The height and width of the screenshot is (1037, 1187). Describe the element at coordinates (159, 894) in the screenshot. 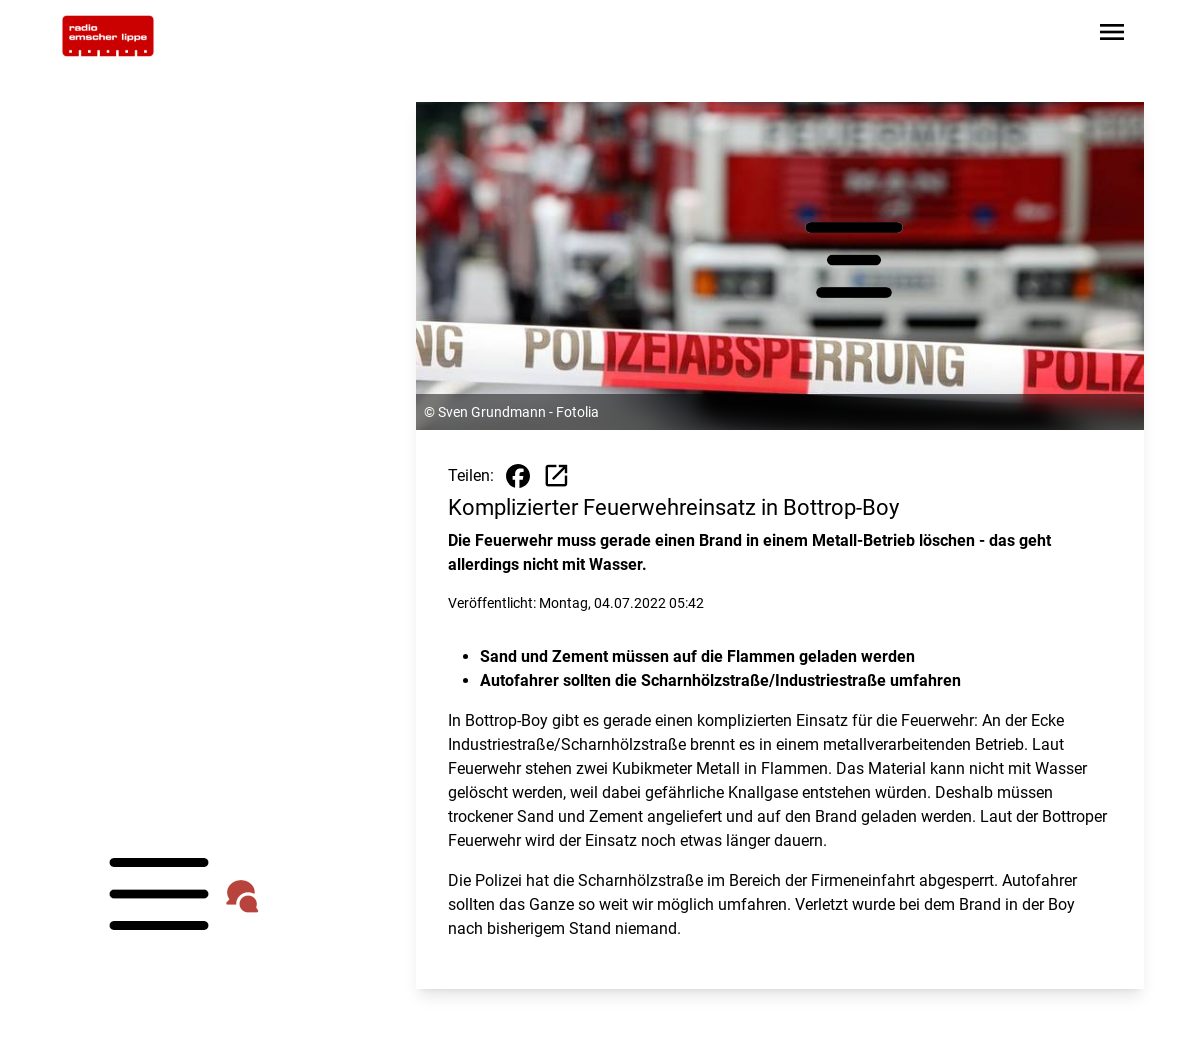

I see `open text channel or messaging` at that location.